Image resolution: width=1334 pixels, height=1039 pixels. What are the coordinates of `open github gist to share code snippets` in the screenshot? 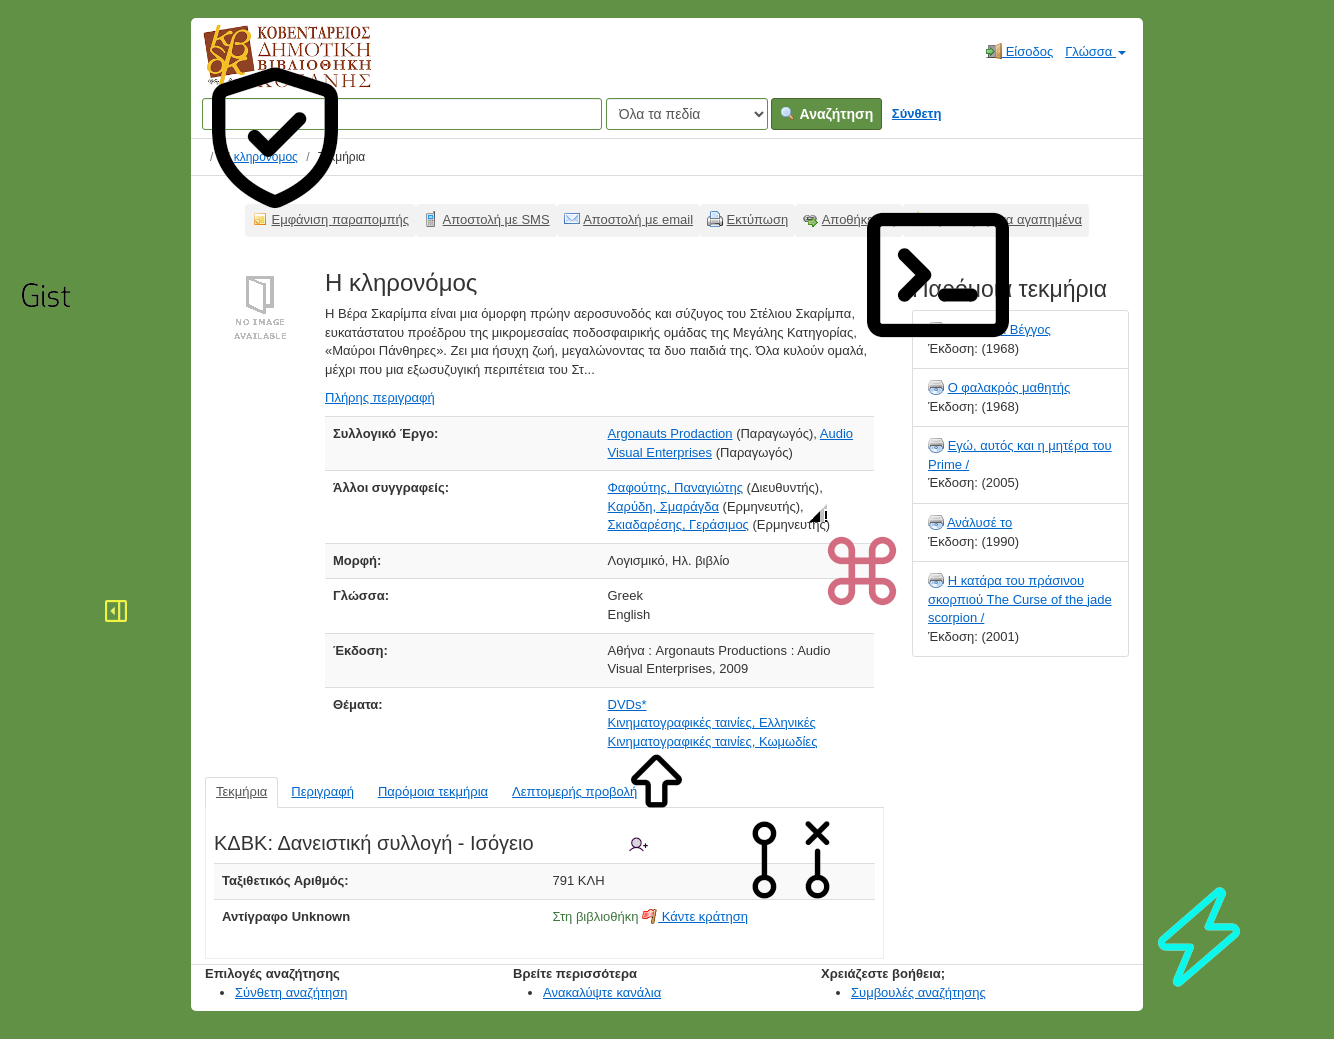 It's located at (47, 295).